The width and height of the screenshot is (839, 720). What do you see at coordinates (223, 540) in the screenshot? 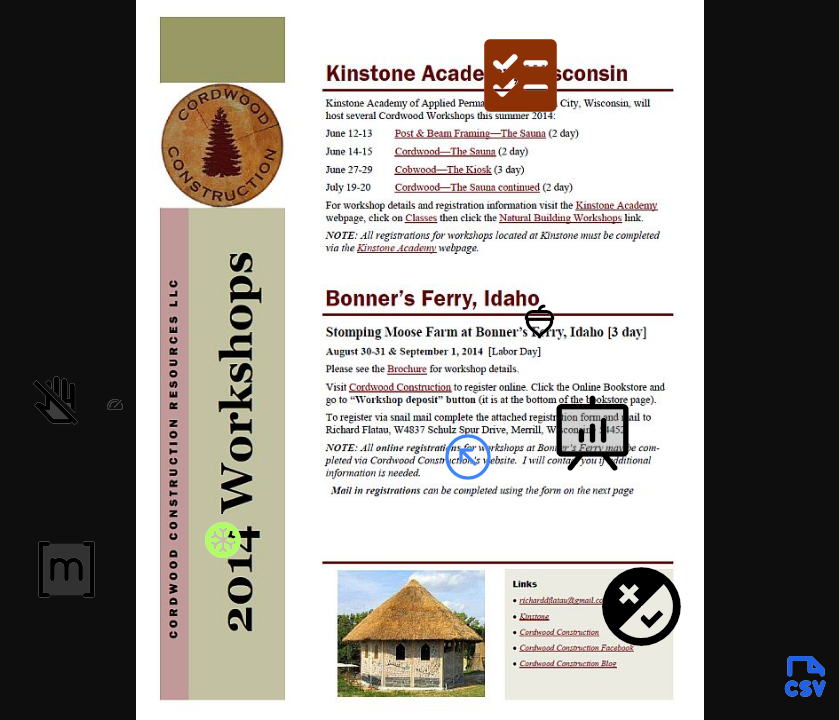
I see `toggle cooling or air conditioning mode` at bounding box center [223, 540].